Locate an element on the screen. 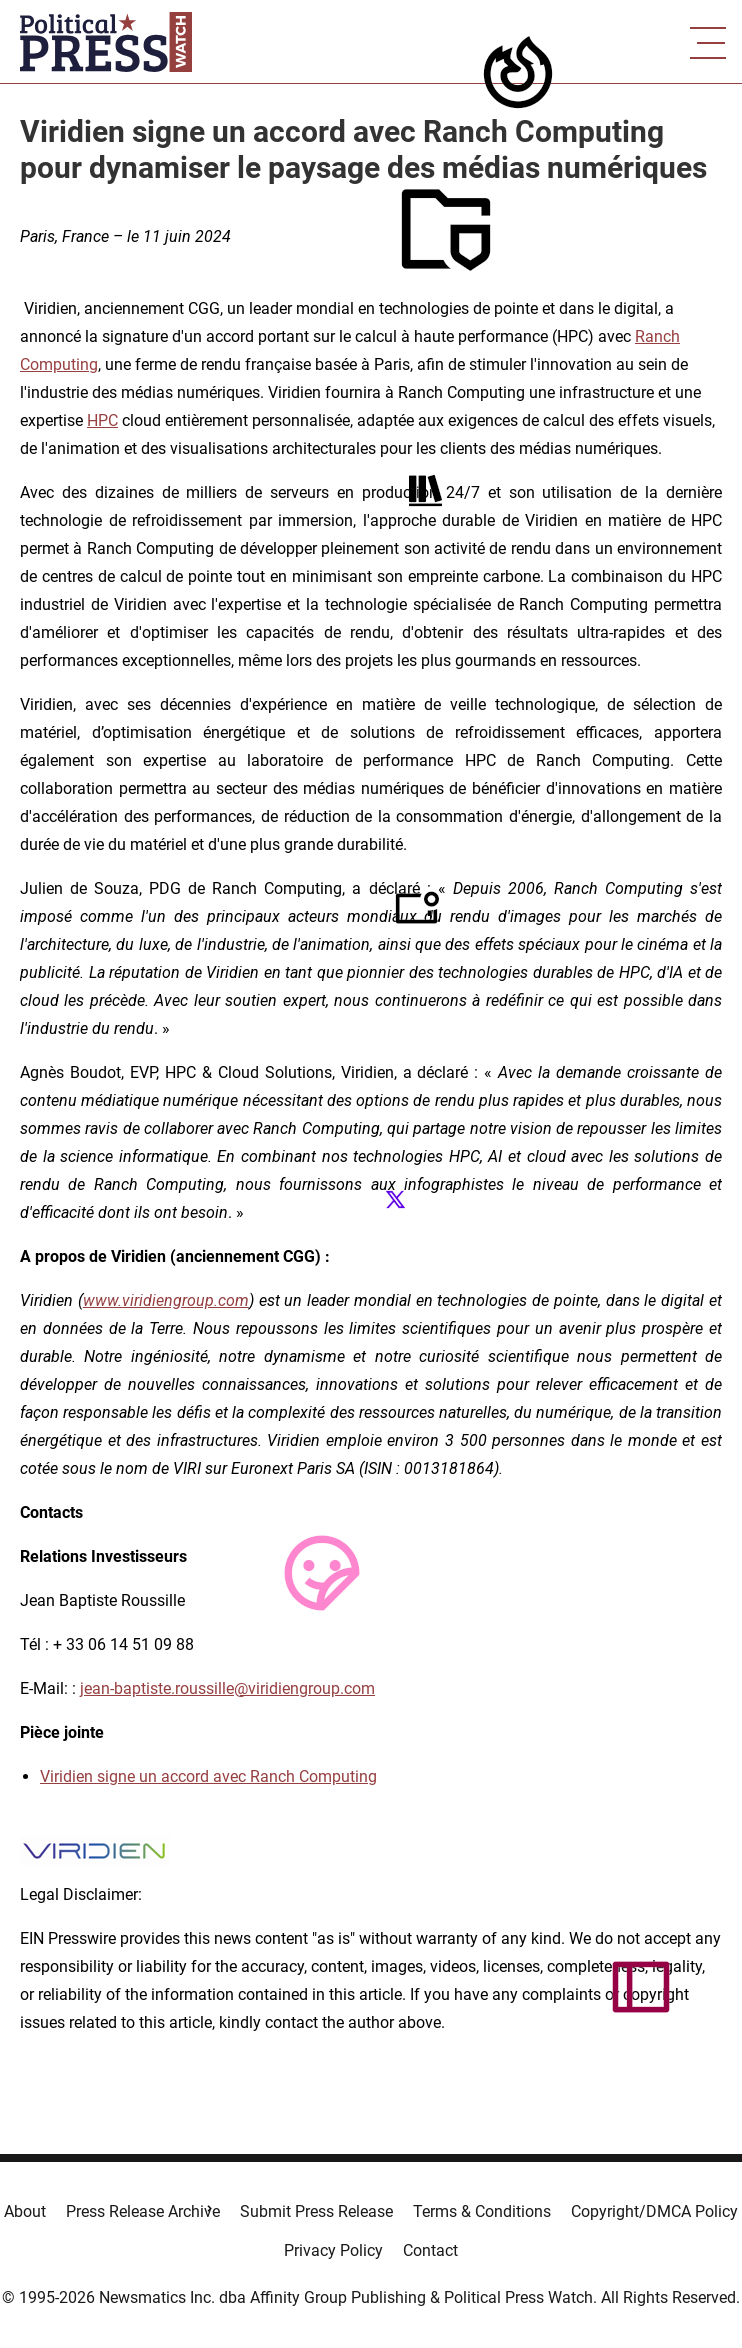 This screenshot has width=742, height=2348. expand a collapsible menu or section is located at coordinates (209, 2208).